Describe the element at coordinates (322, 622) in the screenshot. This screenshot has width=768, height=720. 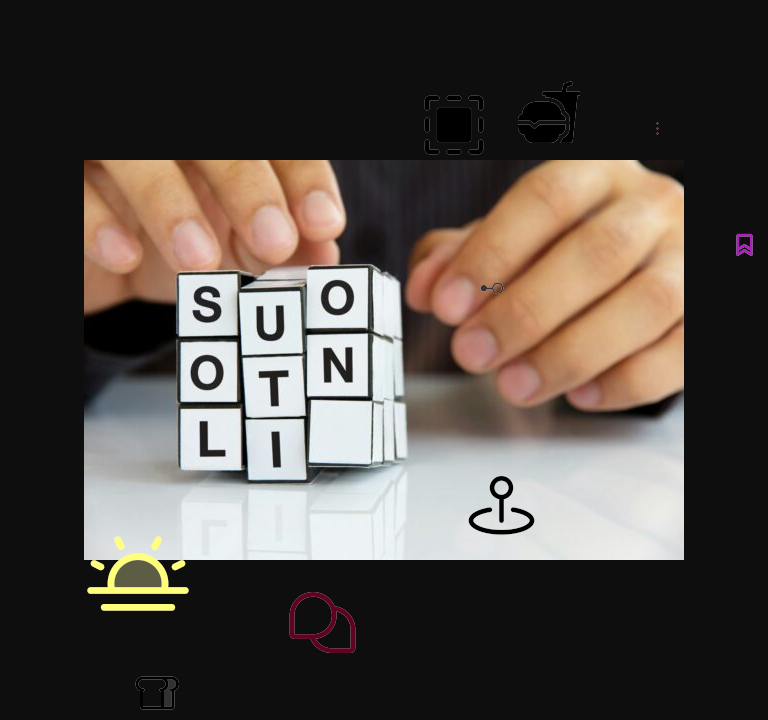
I see `open chat or messaging` at that location.